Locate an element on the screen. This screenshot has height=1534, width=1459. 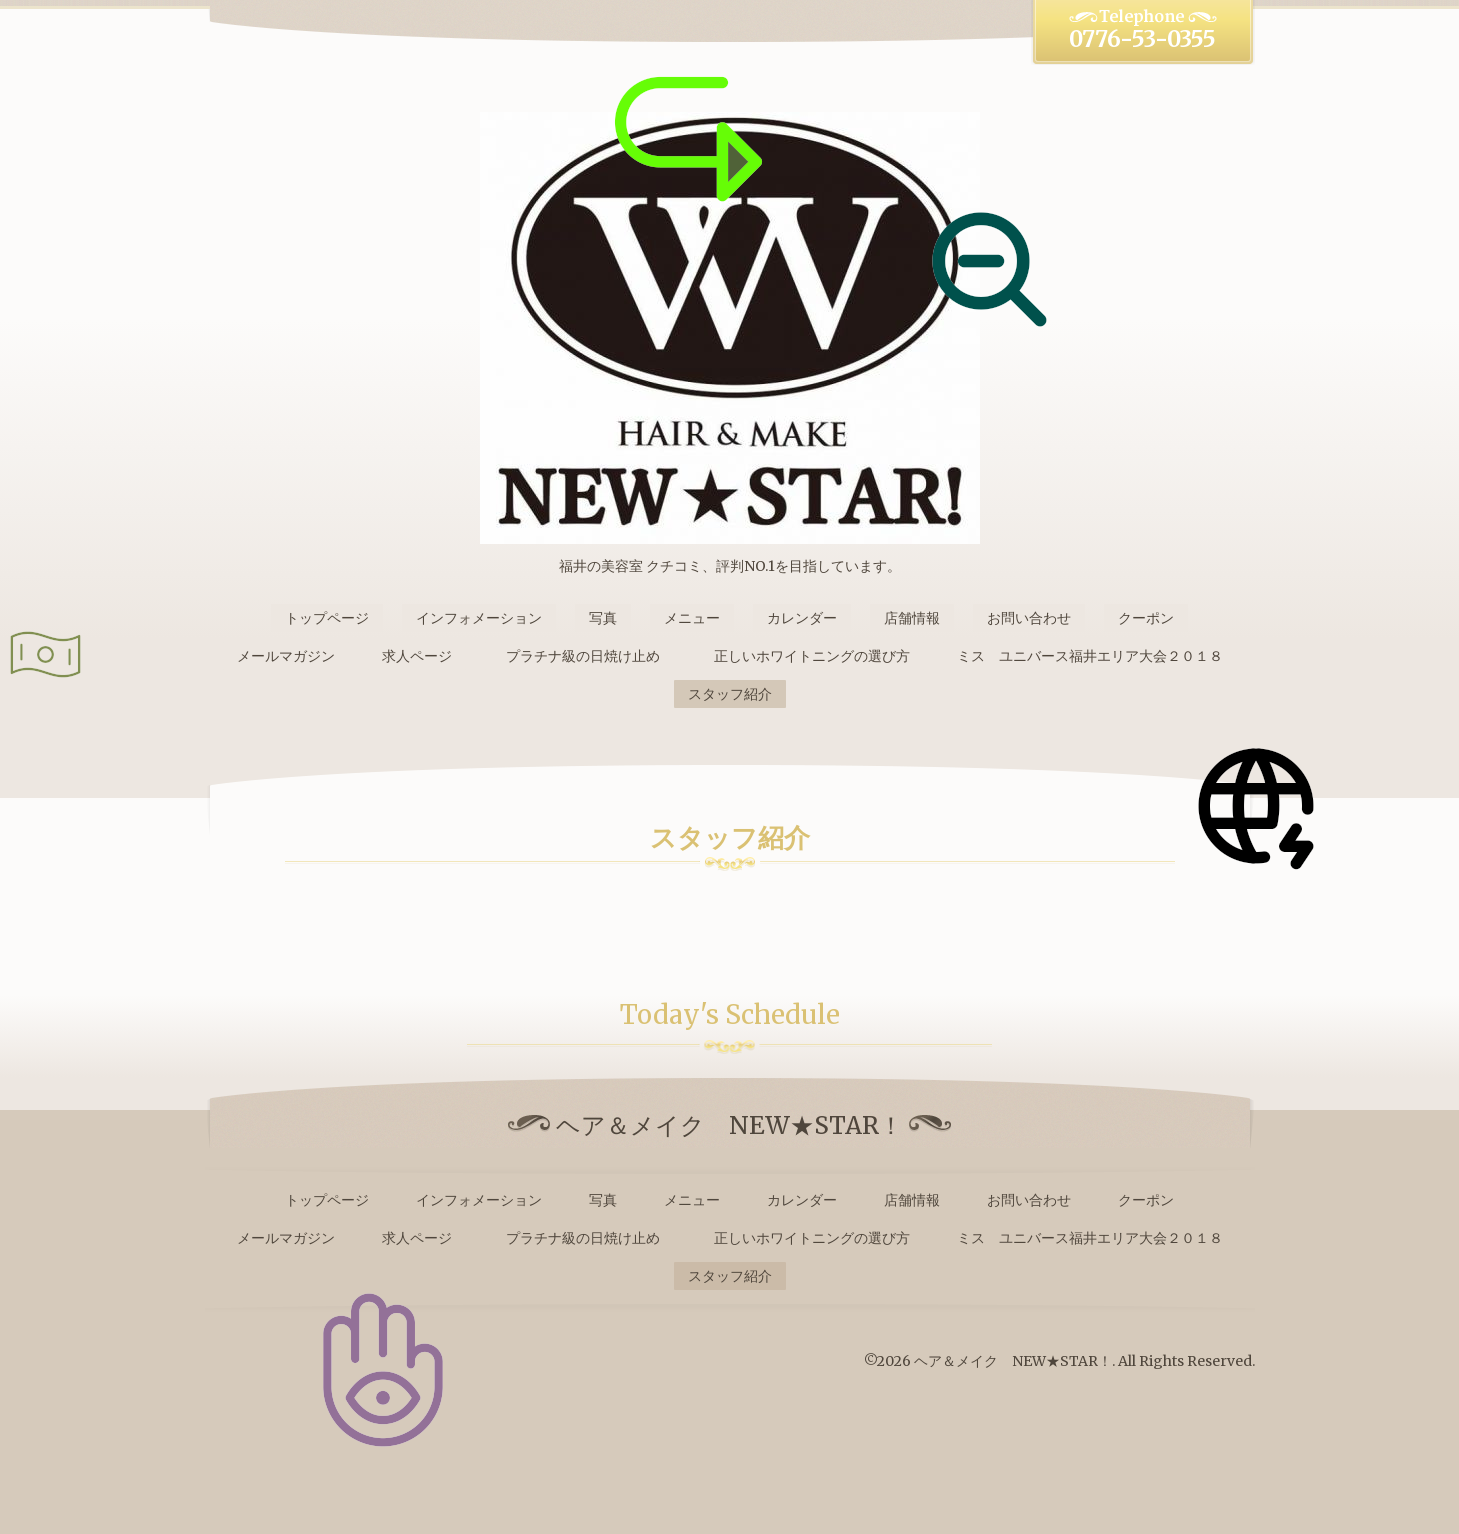
redo or repeat the last action is located at coordinates (688, 133).